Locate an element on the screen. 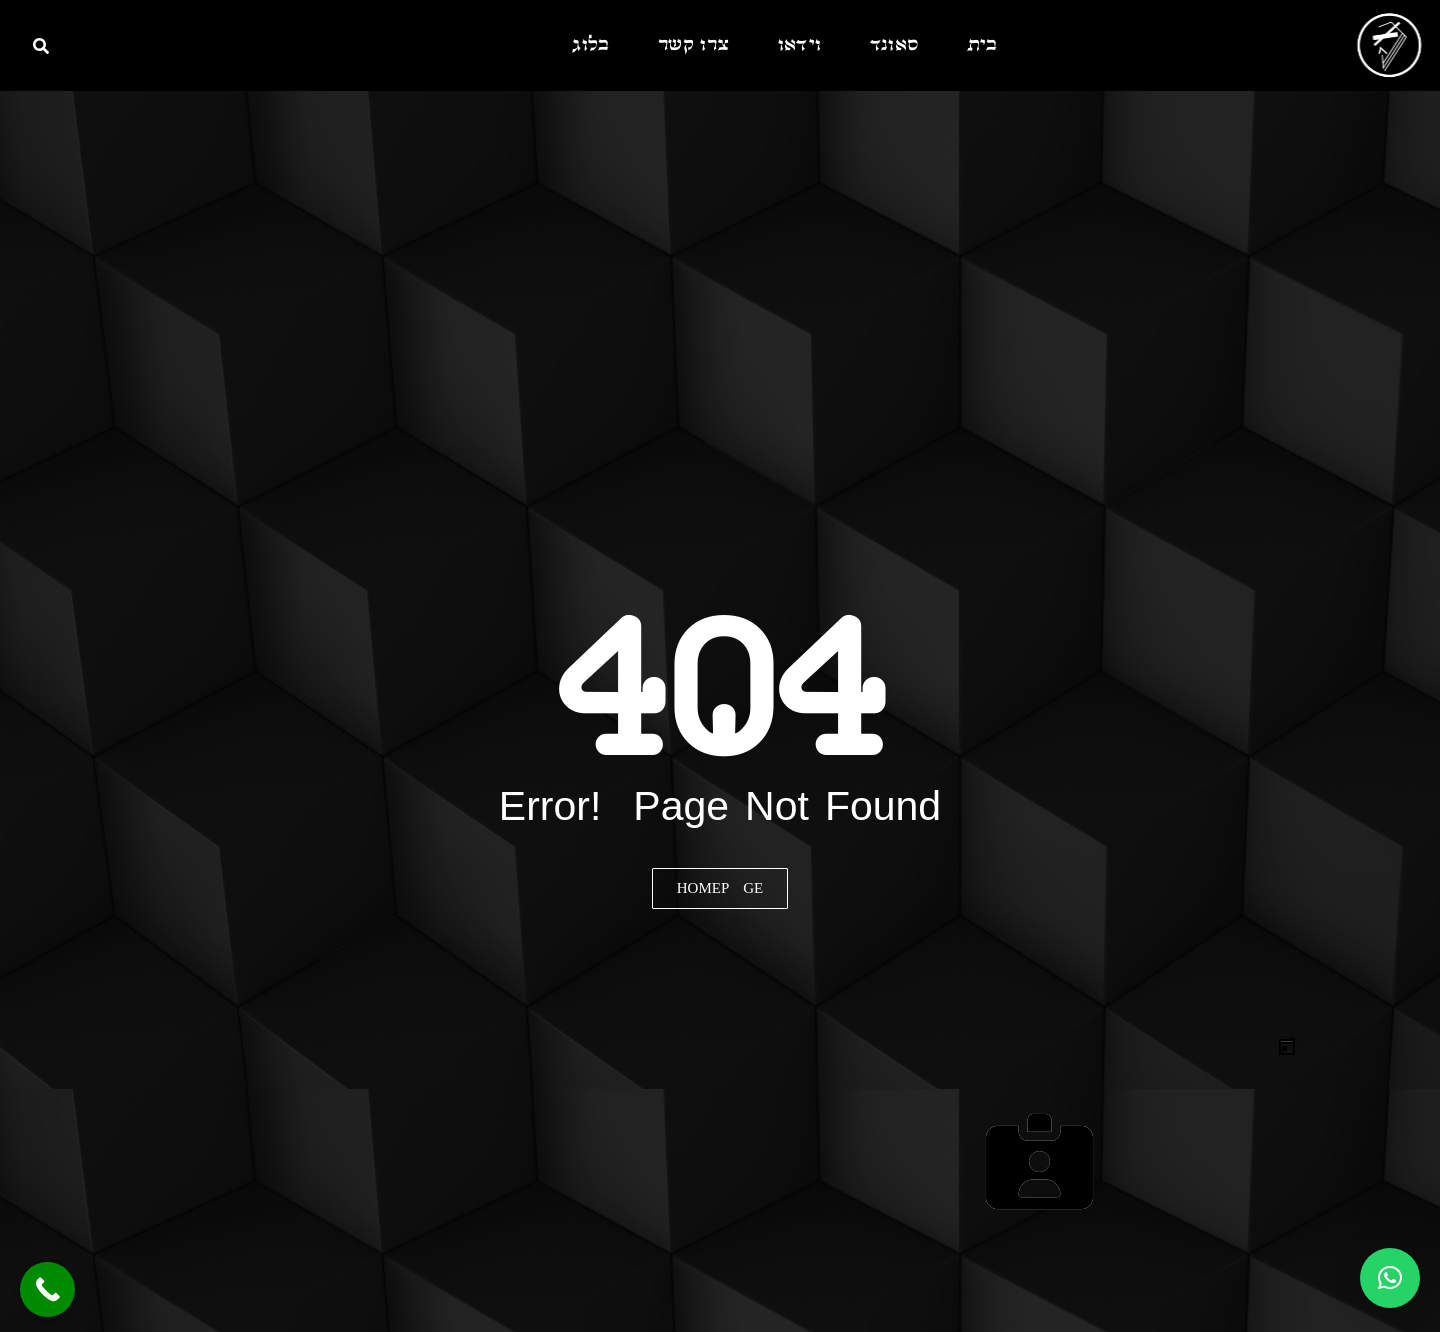 This screenshot has height=1332, width=1440. view today's date or events is located at coordinates (1287, 1047).